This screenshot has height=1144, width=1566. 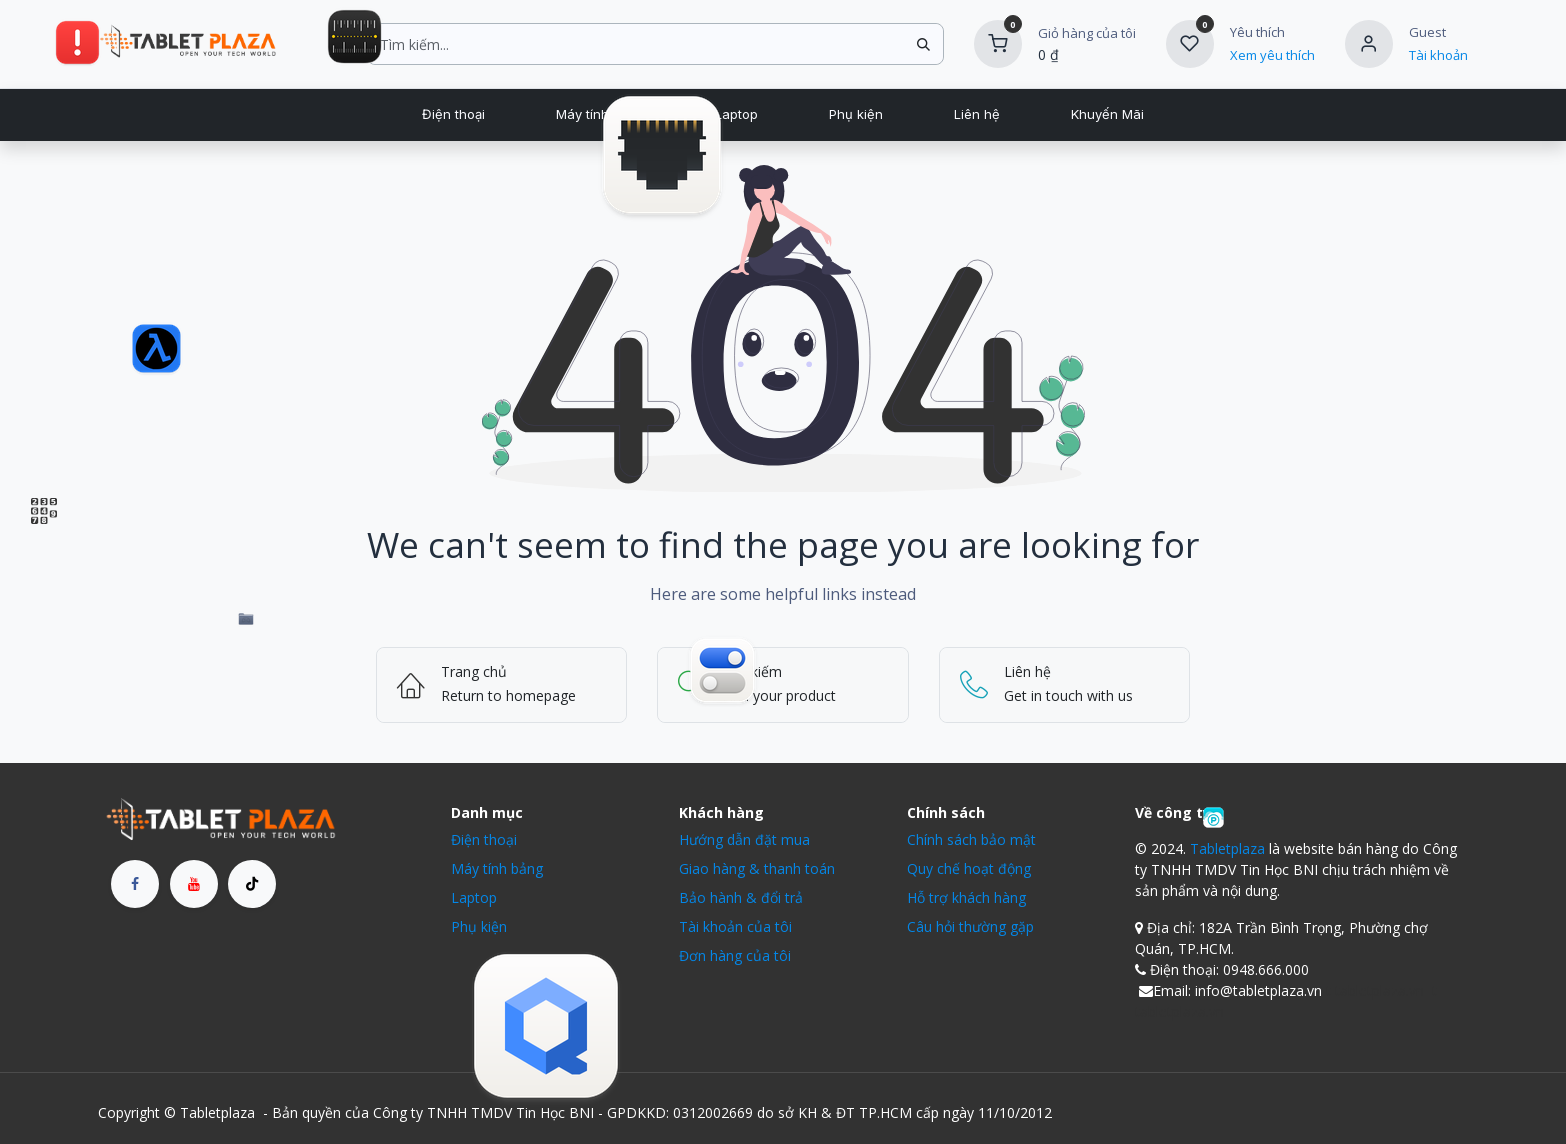 What do you see at coordinates (44, 511) in the screenshot?
I see `launch taquin sliding puzzle game` at bounding box center [44, 511].